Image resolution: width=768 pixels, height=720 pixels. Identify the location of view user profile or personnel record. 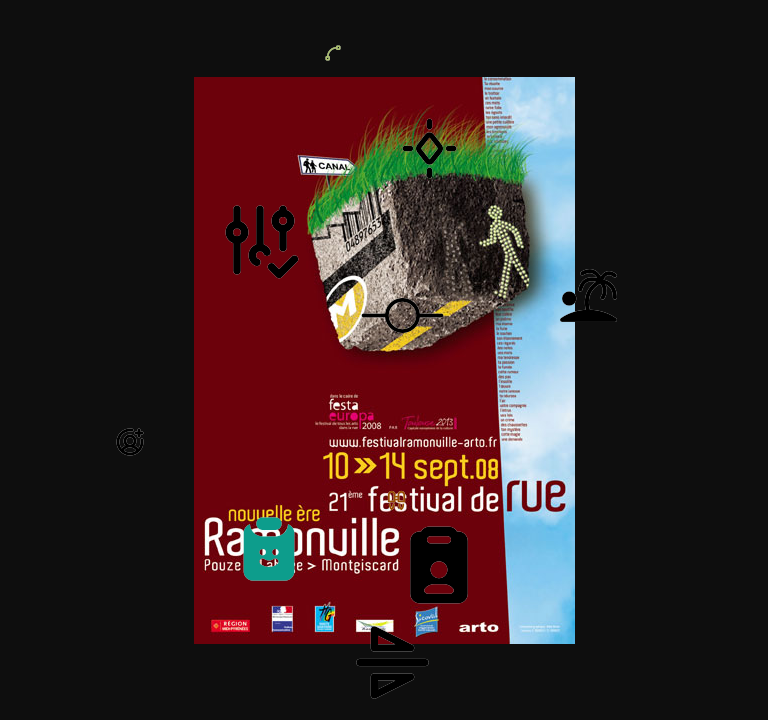
(439, 565).